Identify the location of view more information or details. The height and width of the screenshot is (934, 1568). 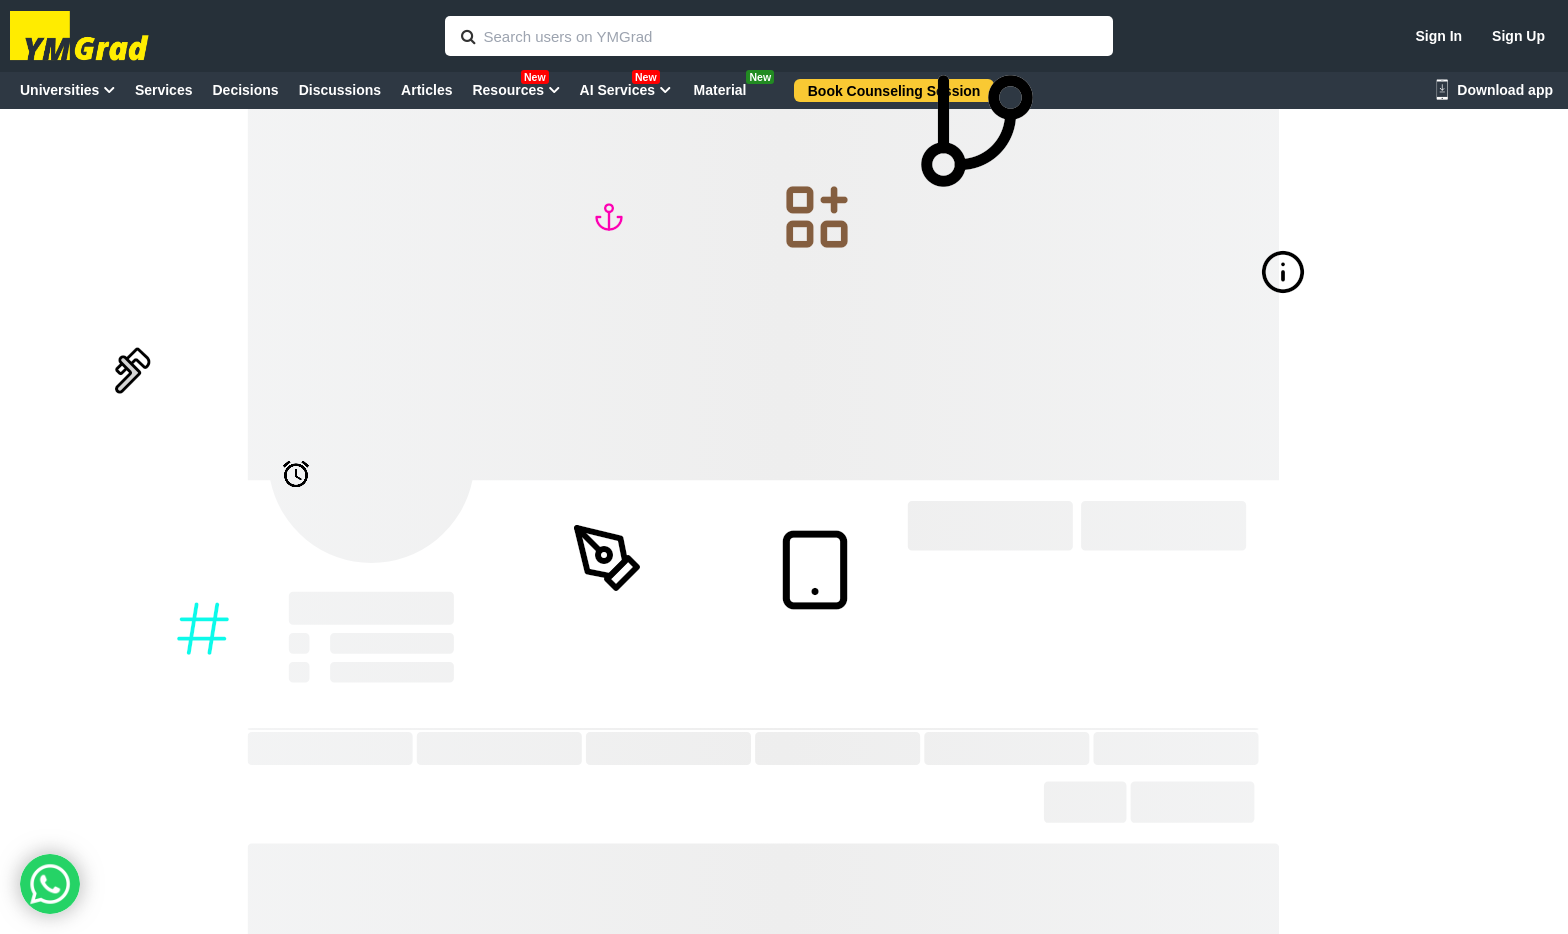
(1283, 272).